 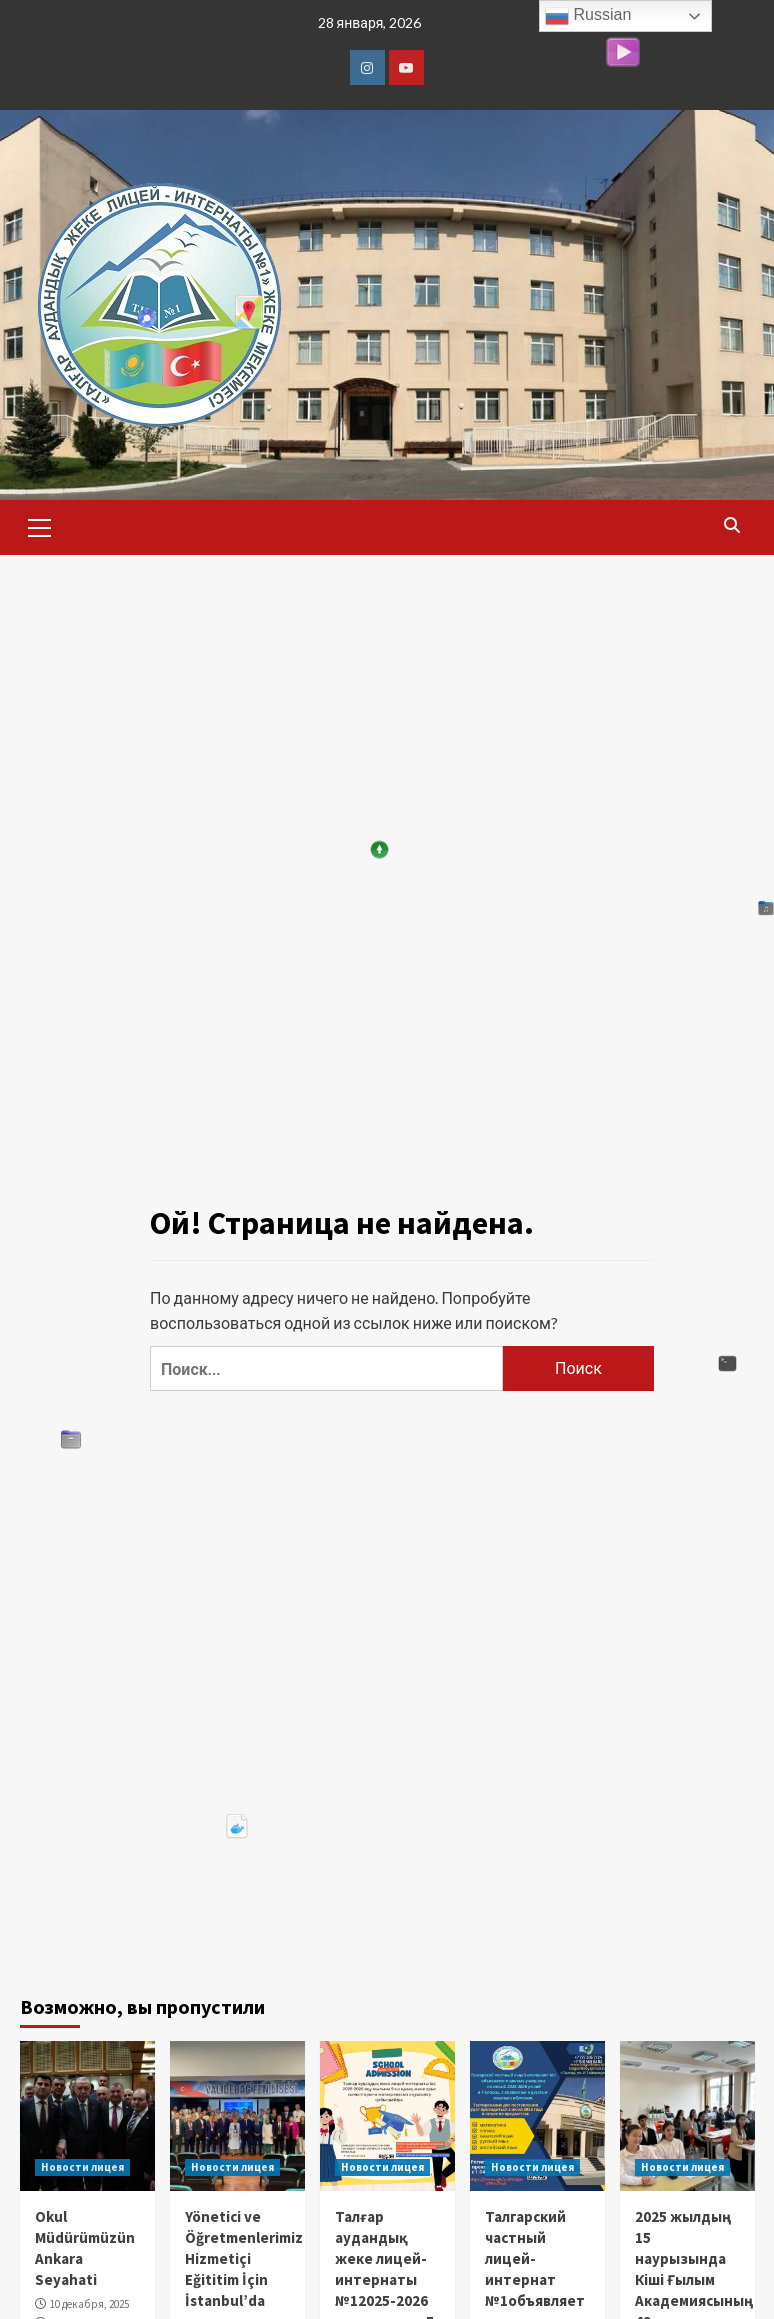 What do you see at coordinates (147, 318) in the screenshot?
I see `open web browser application` at bounding box center [147, 318].